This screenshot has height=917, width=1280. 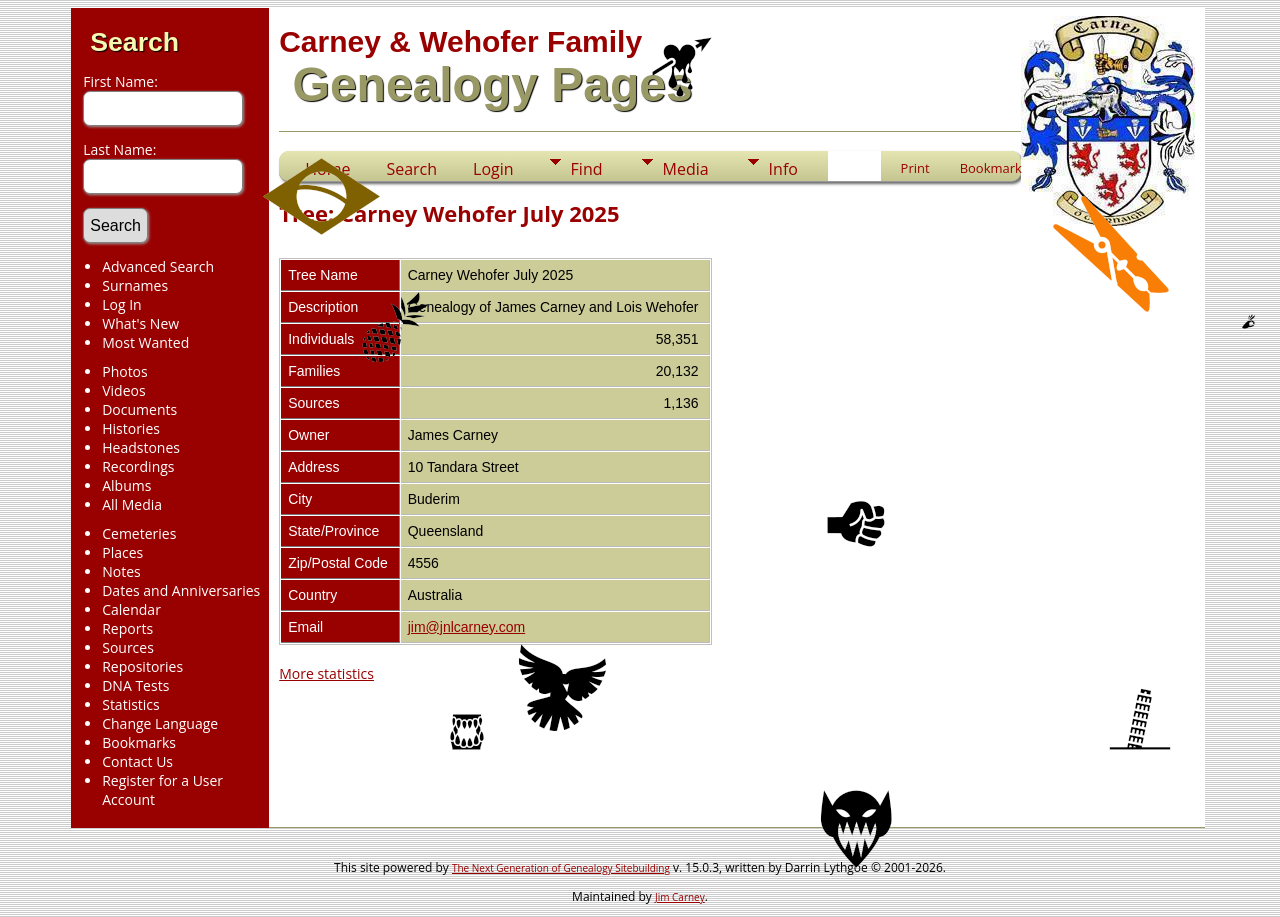 What do you see at coordinates (1248, 321) in the screenshot?
I see `confirm or approve an action` at bounding box center [1248, 321].